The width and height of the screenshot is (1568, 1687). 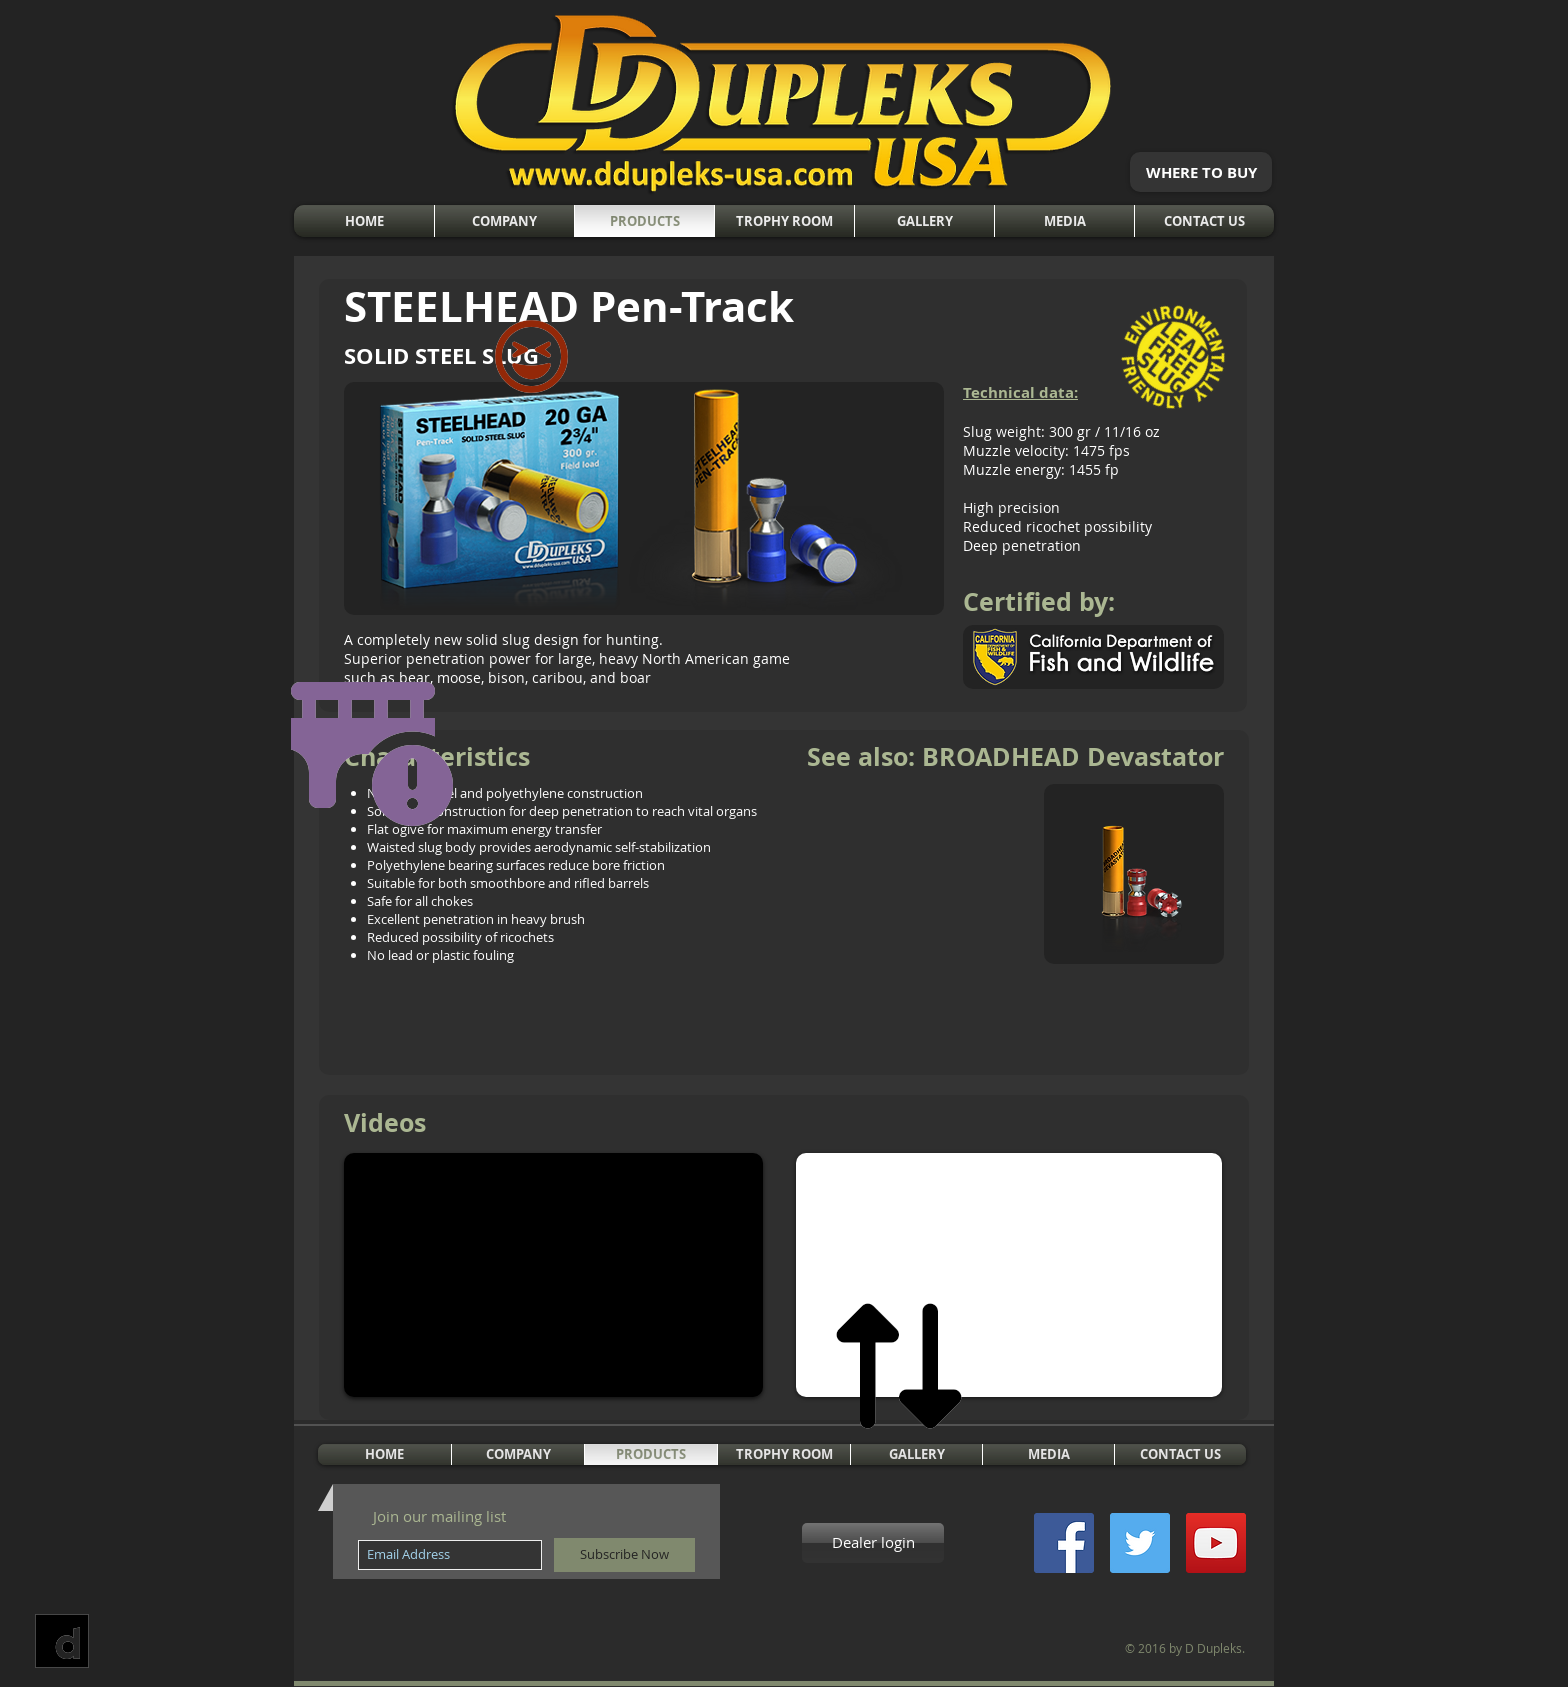 What do you see at coordinates (899, 1366) in the screenshot?
I see `sort items in ascending or descending order` at bounding box center [899, 1366].